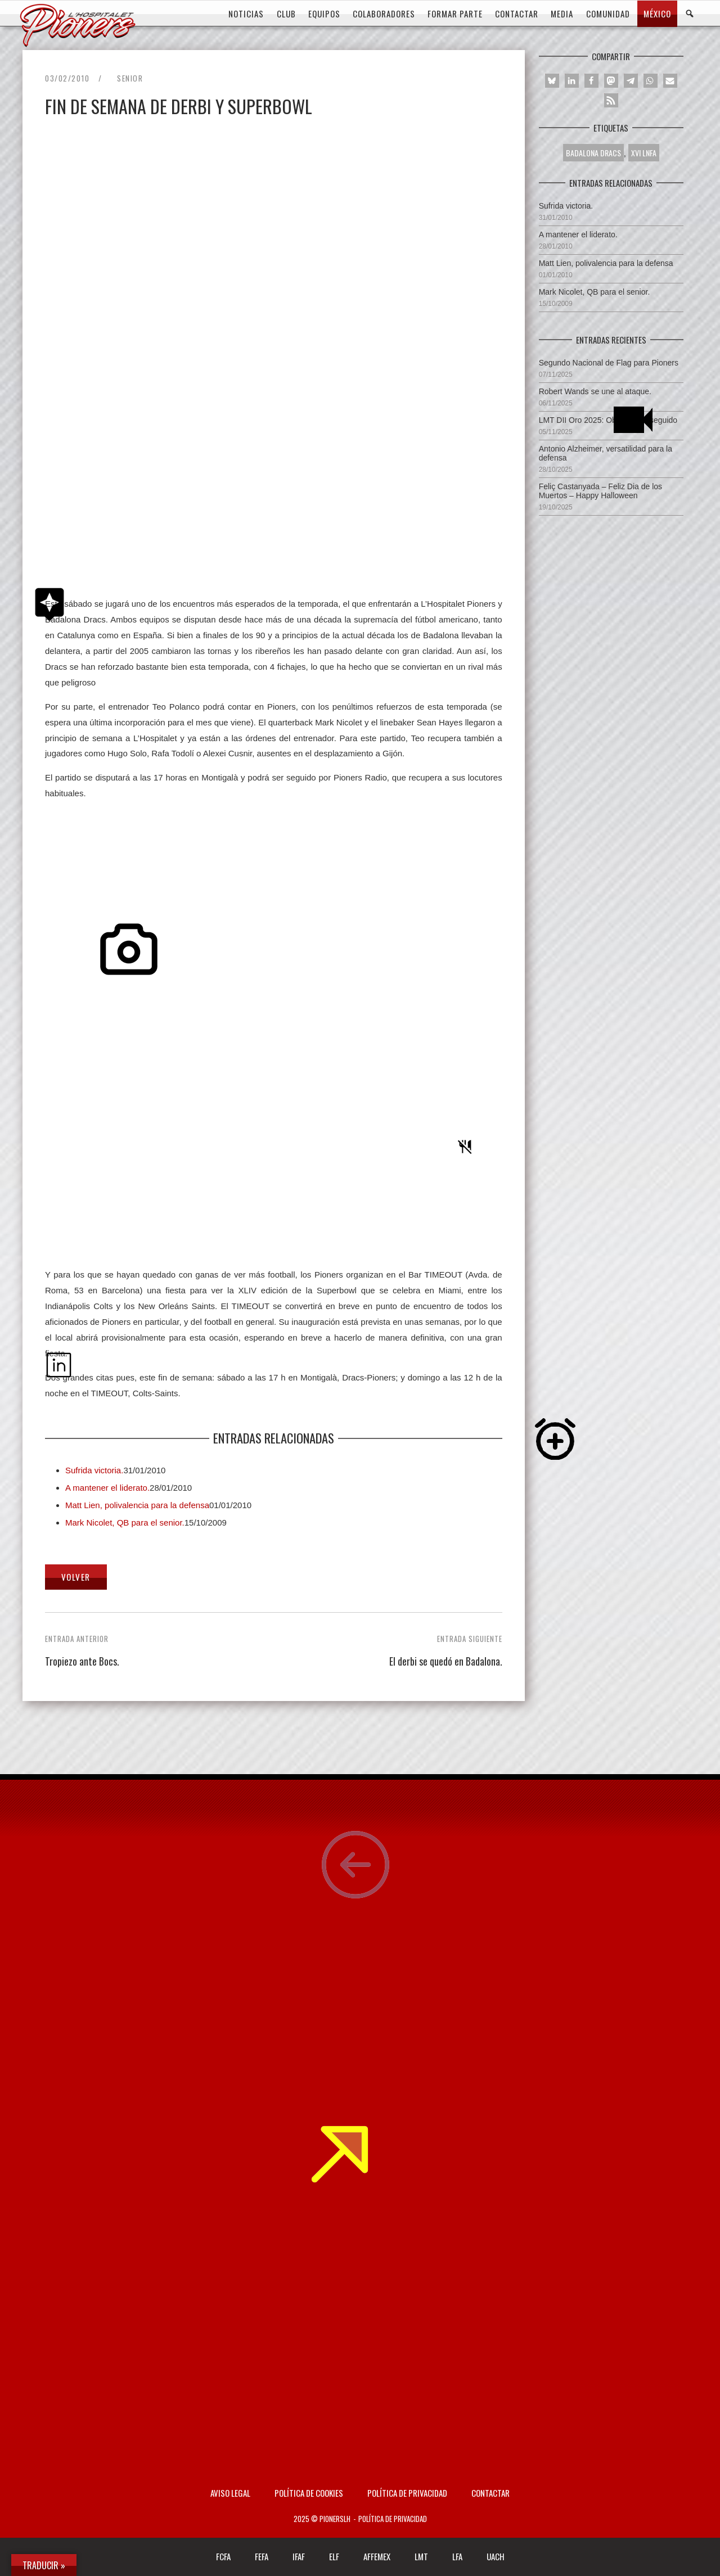 The image size is (720, 2576). What do you see at coordinates (555, 1439) in the screenshot?
I see `add a new alarm` at bounding box center [555, 1439].